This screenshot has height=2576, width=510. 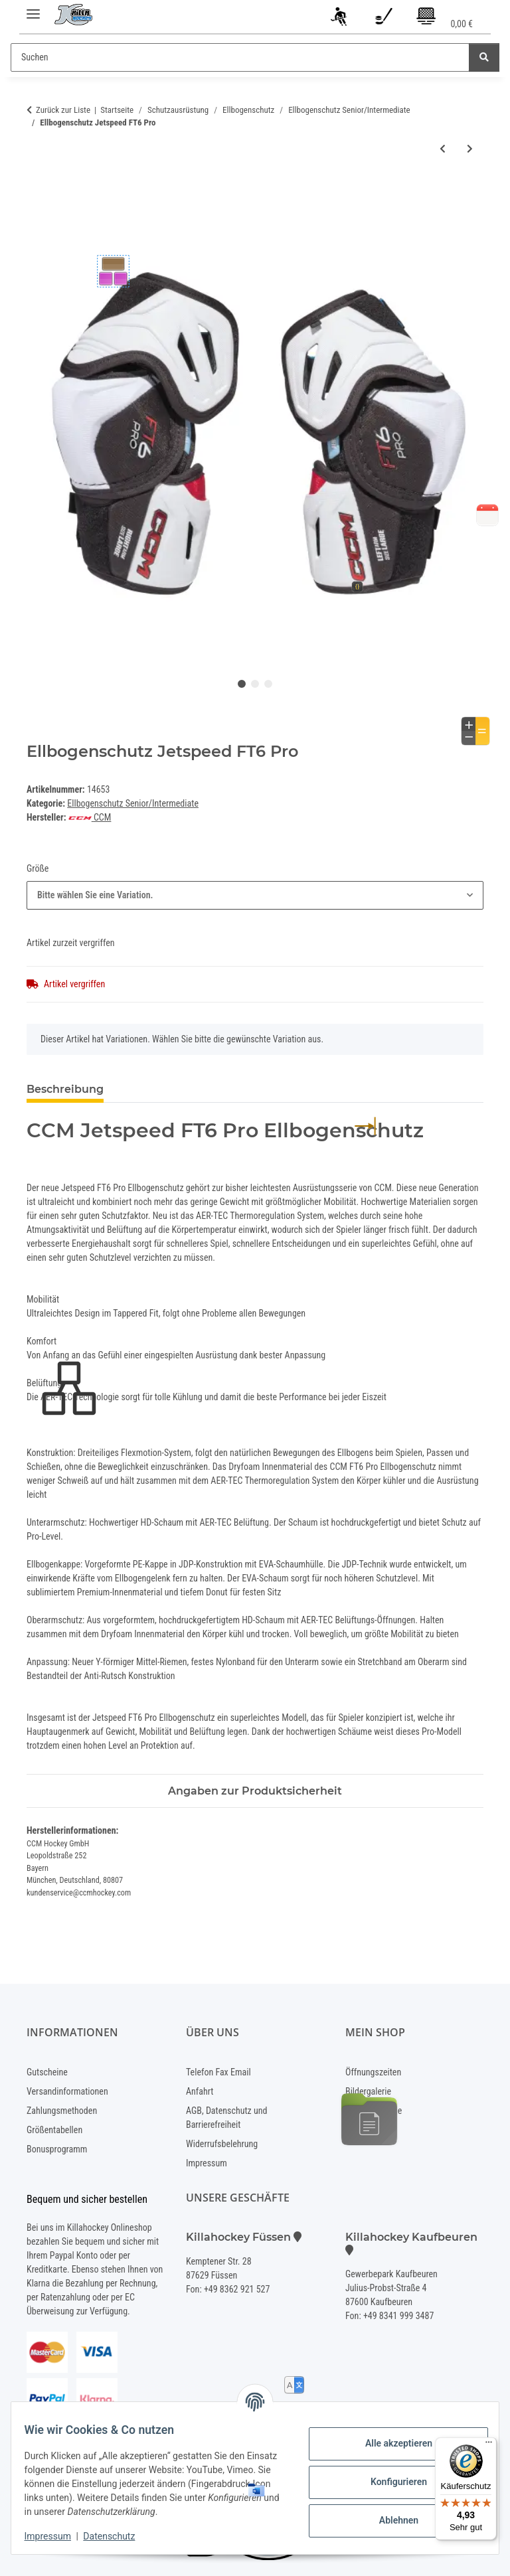 What do you see at coordinates (365, 1126) in the screenshot?
I see `skip to the last item in a list or queue` at bounding box center [365, 1126].